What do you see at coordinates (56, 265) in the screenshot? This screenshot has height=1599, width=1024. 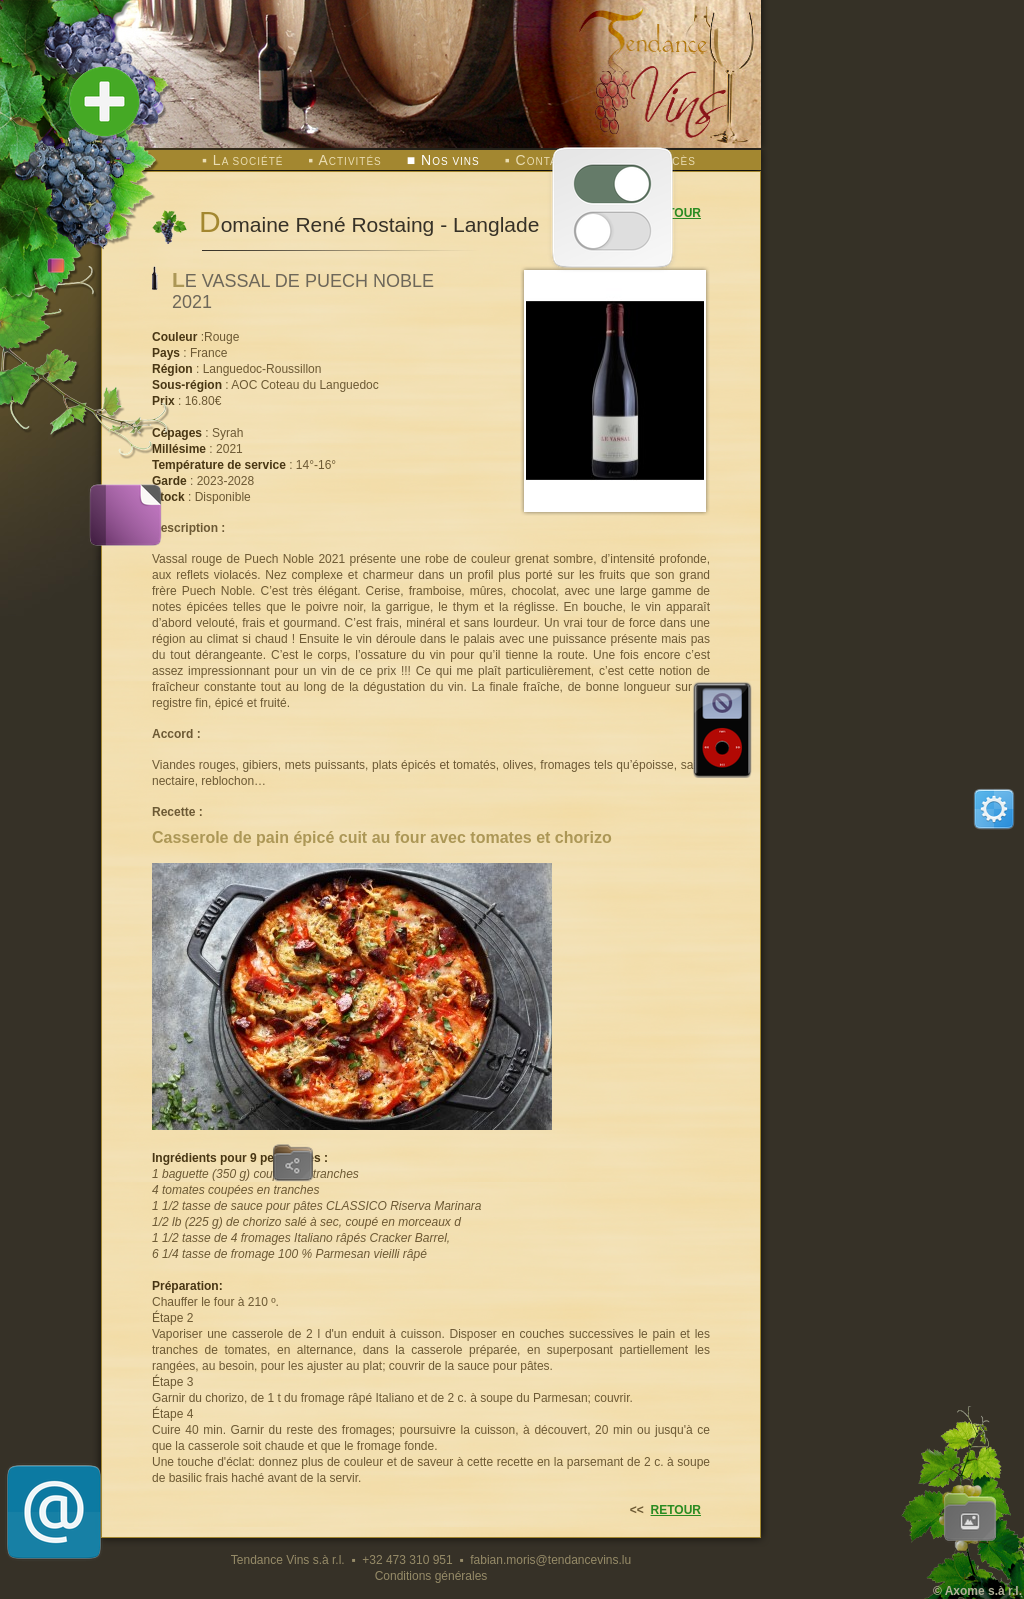 I see `access the desktop folder` at bounding box center [56, 265].